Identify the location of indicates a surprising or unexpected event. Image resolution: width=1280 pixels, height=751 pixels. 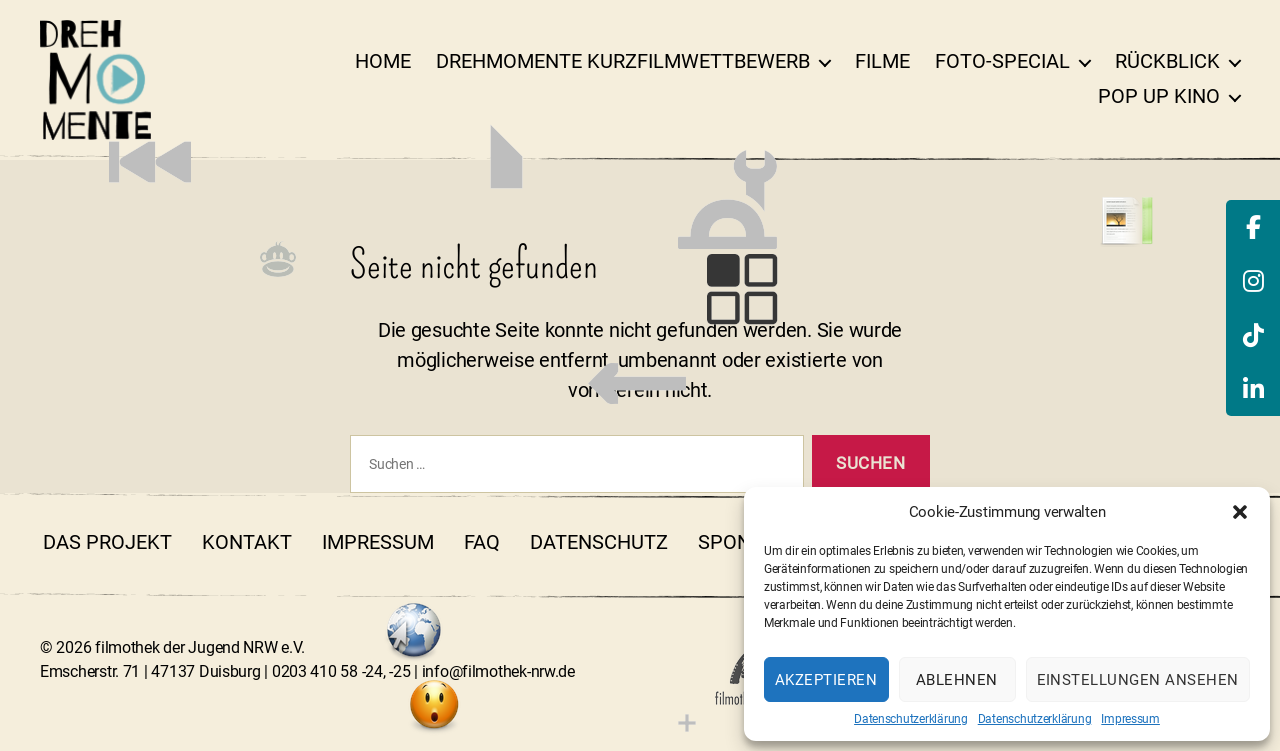
(434, 706).